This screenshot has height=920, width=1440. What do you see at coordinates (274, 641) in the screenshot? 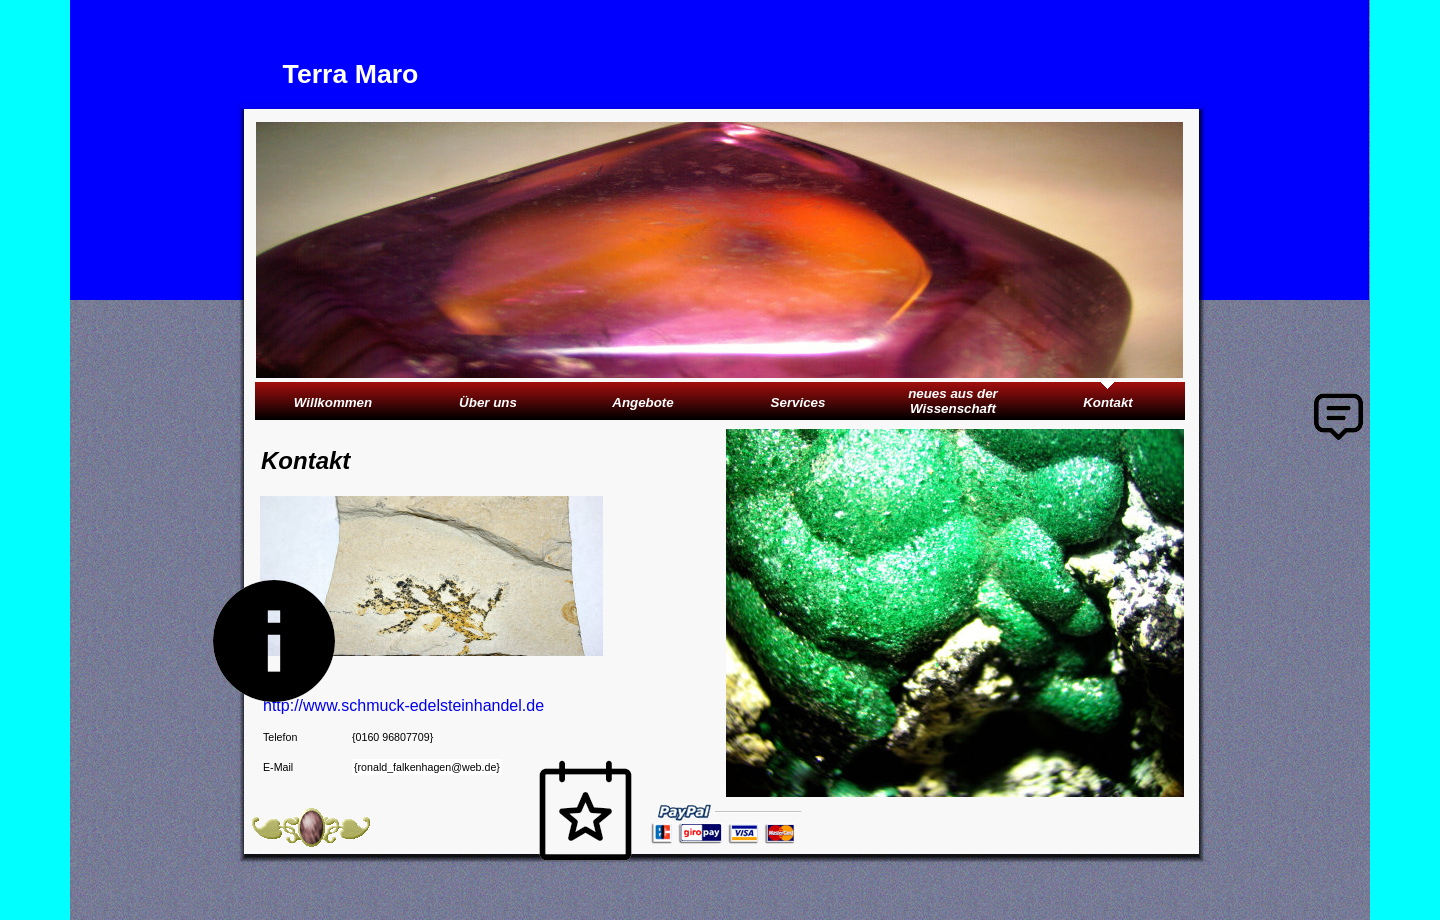
I see `view more information or details` at bounding box center [274, 641].